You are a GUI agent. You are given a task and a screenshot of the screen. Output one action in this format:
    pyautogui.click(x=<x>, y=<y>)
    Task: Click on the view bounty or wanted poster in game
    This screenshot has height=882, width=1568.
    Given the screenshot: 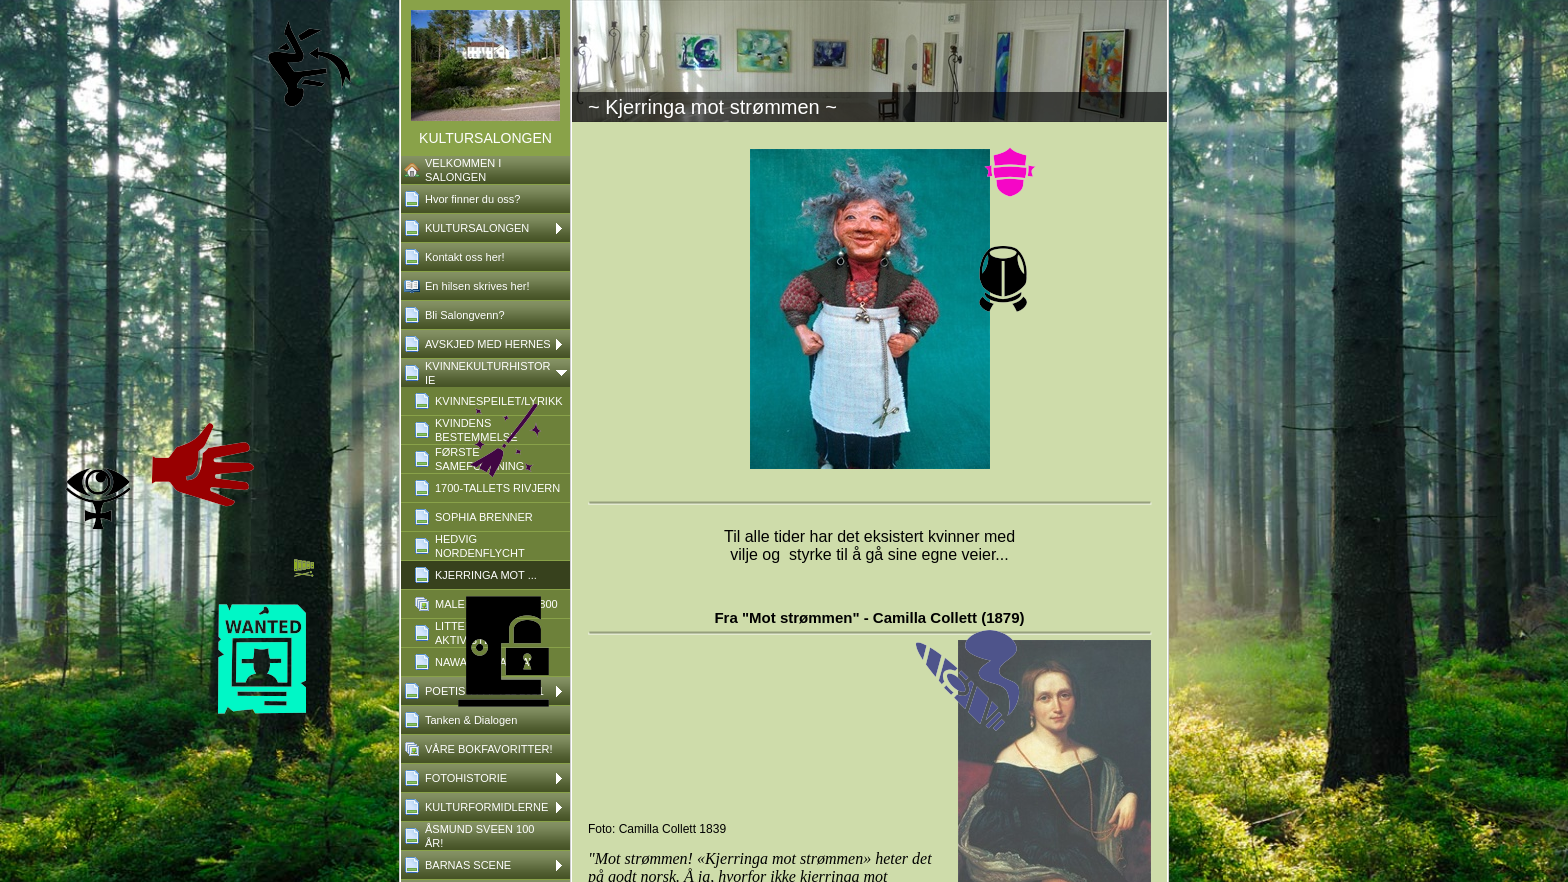 What is the action you would take?
    pyautogui.click(x=262, y=659)
    